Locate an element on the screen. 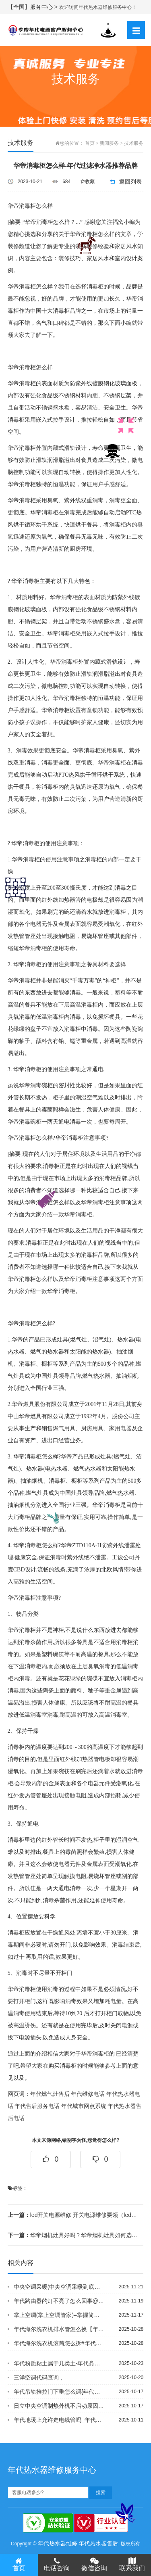 The height and width of the screenshot is (2576, 151). track baby feeding schedule is located at coordinates (46, 1199).